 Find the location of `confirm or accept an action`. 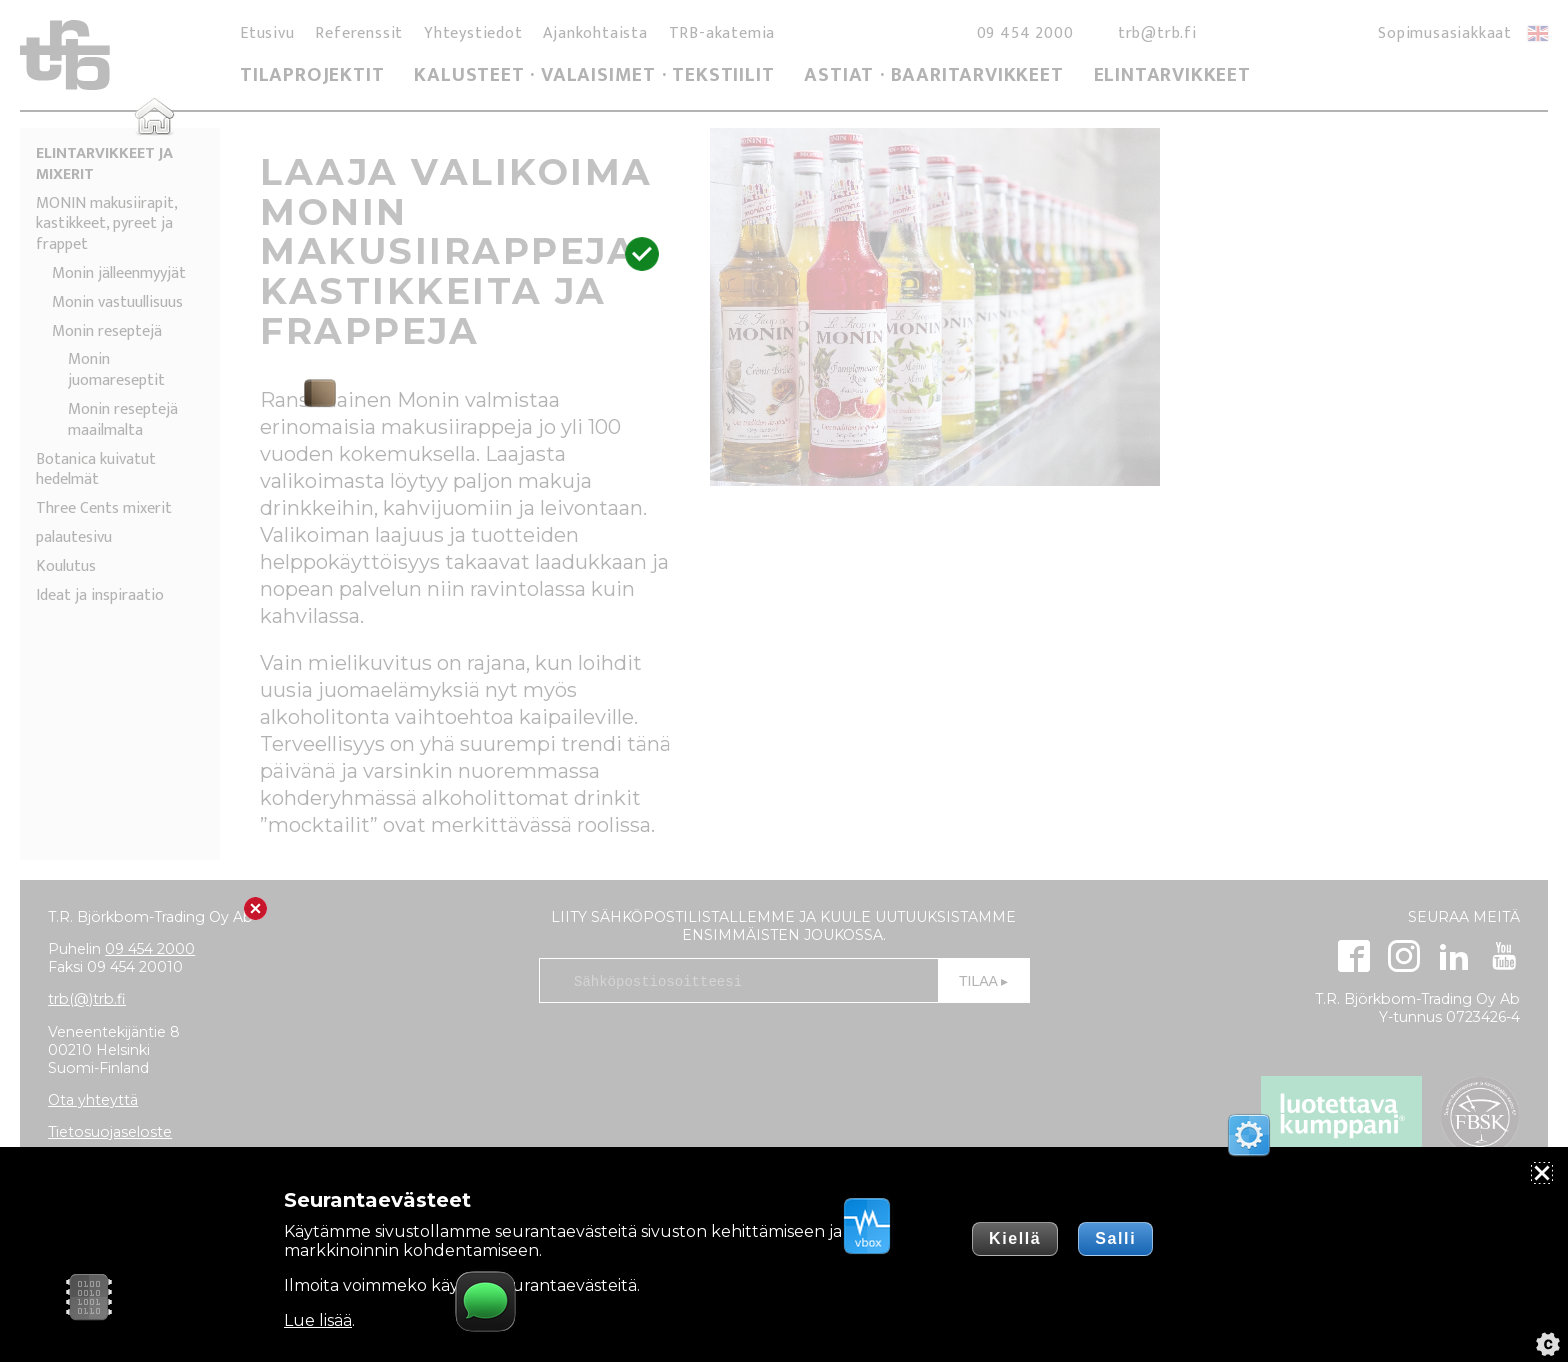

confirm or accept an action is located at coordinates (642, 254).